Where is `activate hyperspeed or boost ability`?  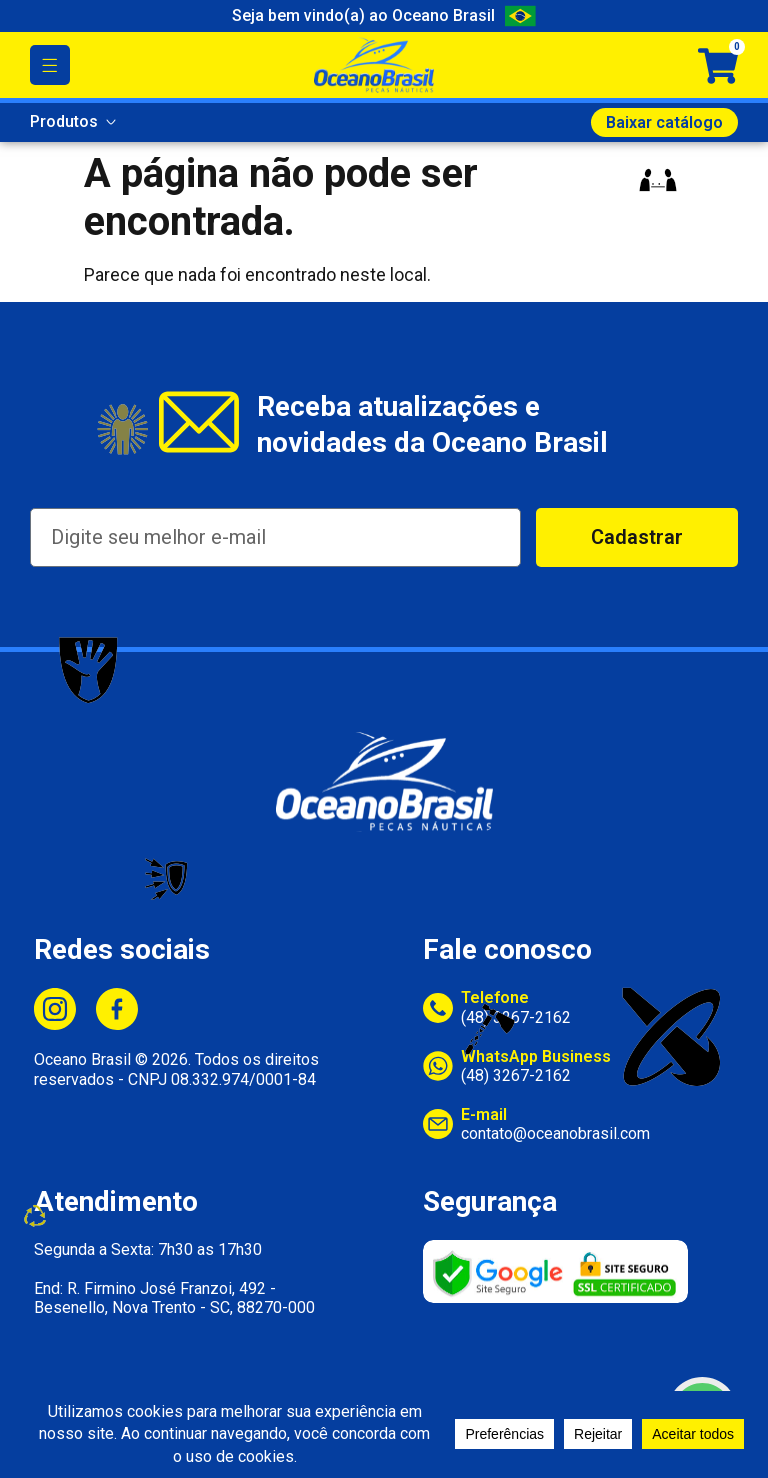 activate hyperspeed or boost ability is located at coordinates (672, 1037).